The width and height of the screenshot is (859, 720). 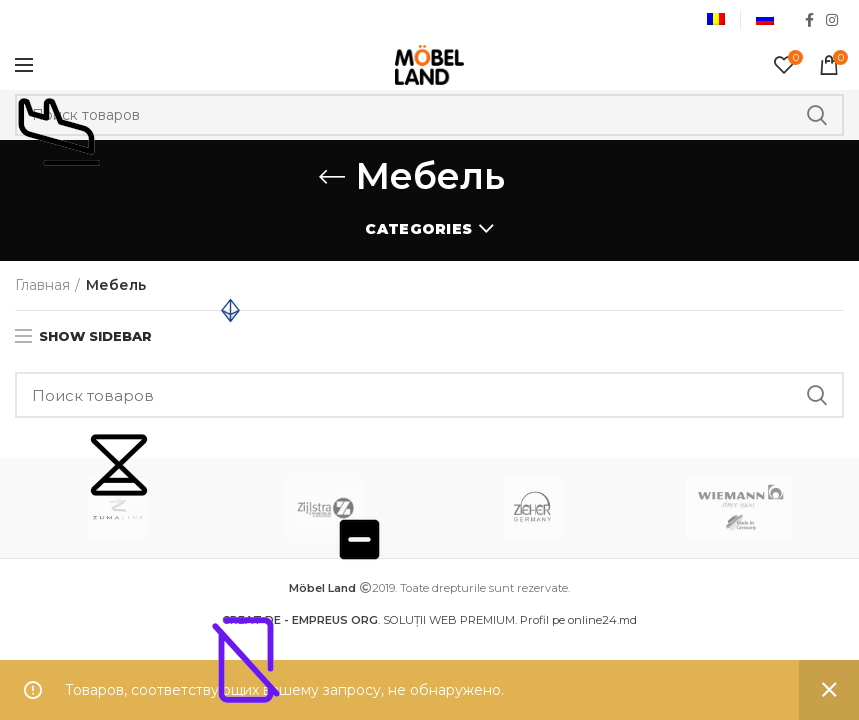 What do you see at coordinates (359, 539) in the screenshot?
I see `indicates partial selection in a multi-select list` at bounding box center [359, 539].